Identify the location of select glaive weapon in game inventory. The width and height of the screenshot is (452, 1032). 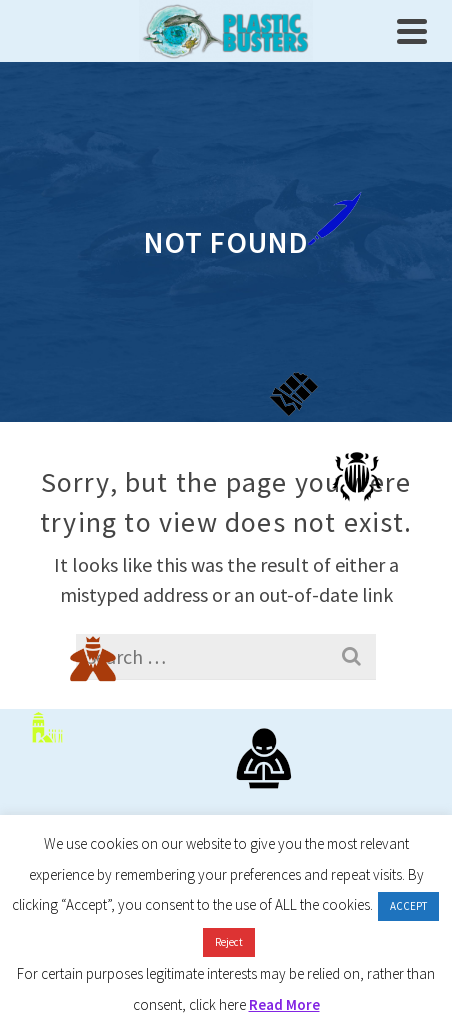
(335, 218).